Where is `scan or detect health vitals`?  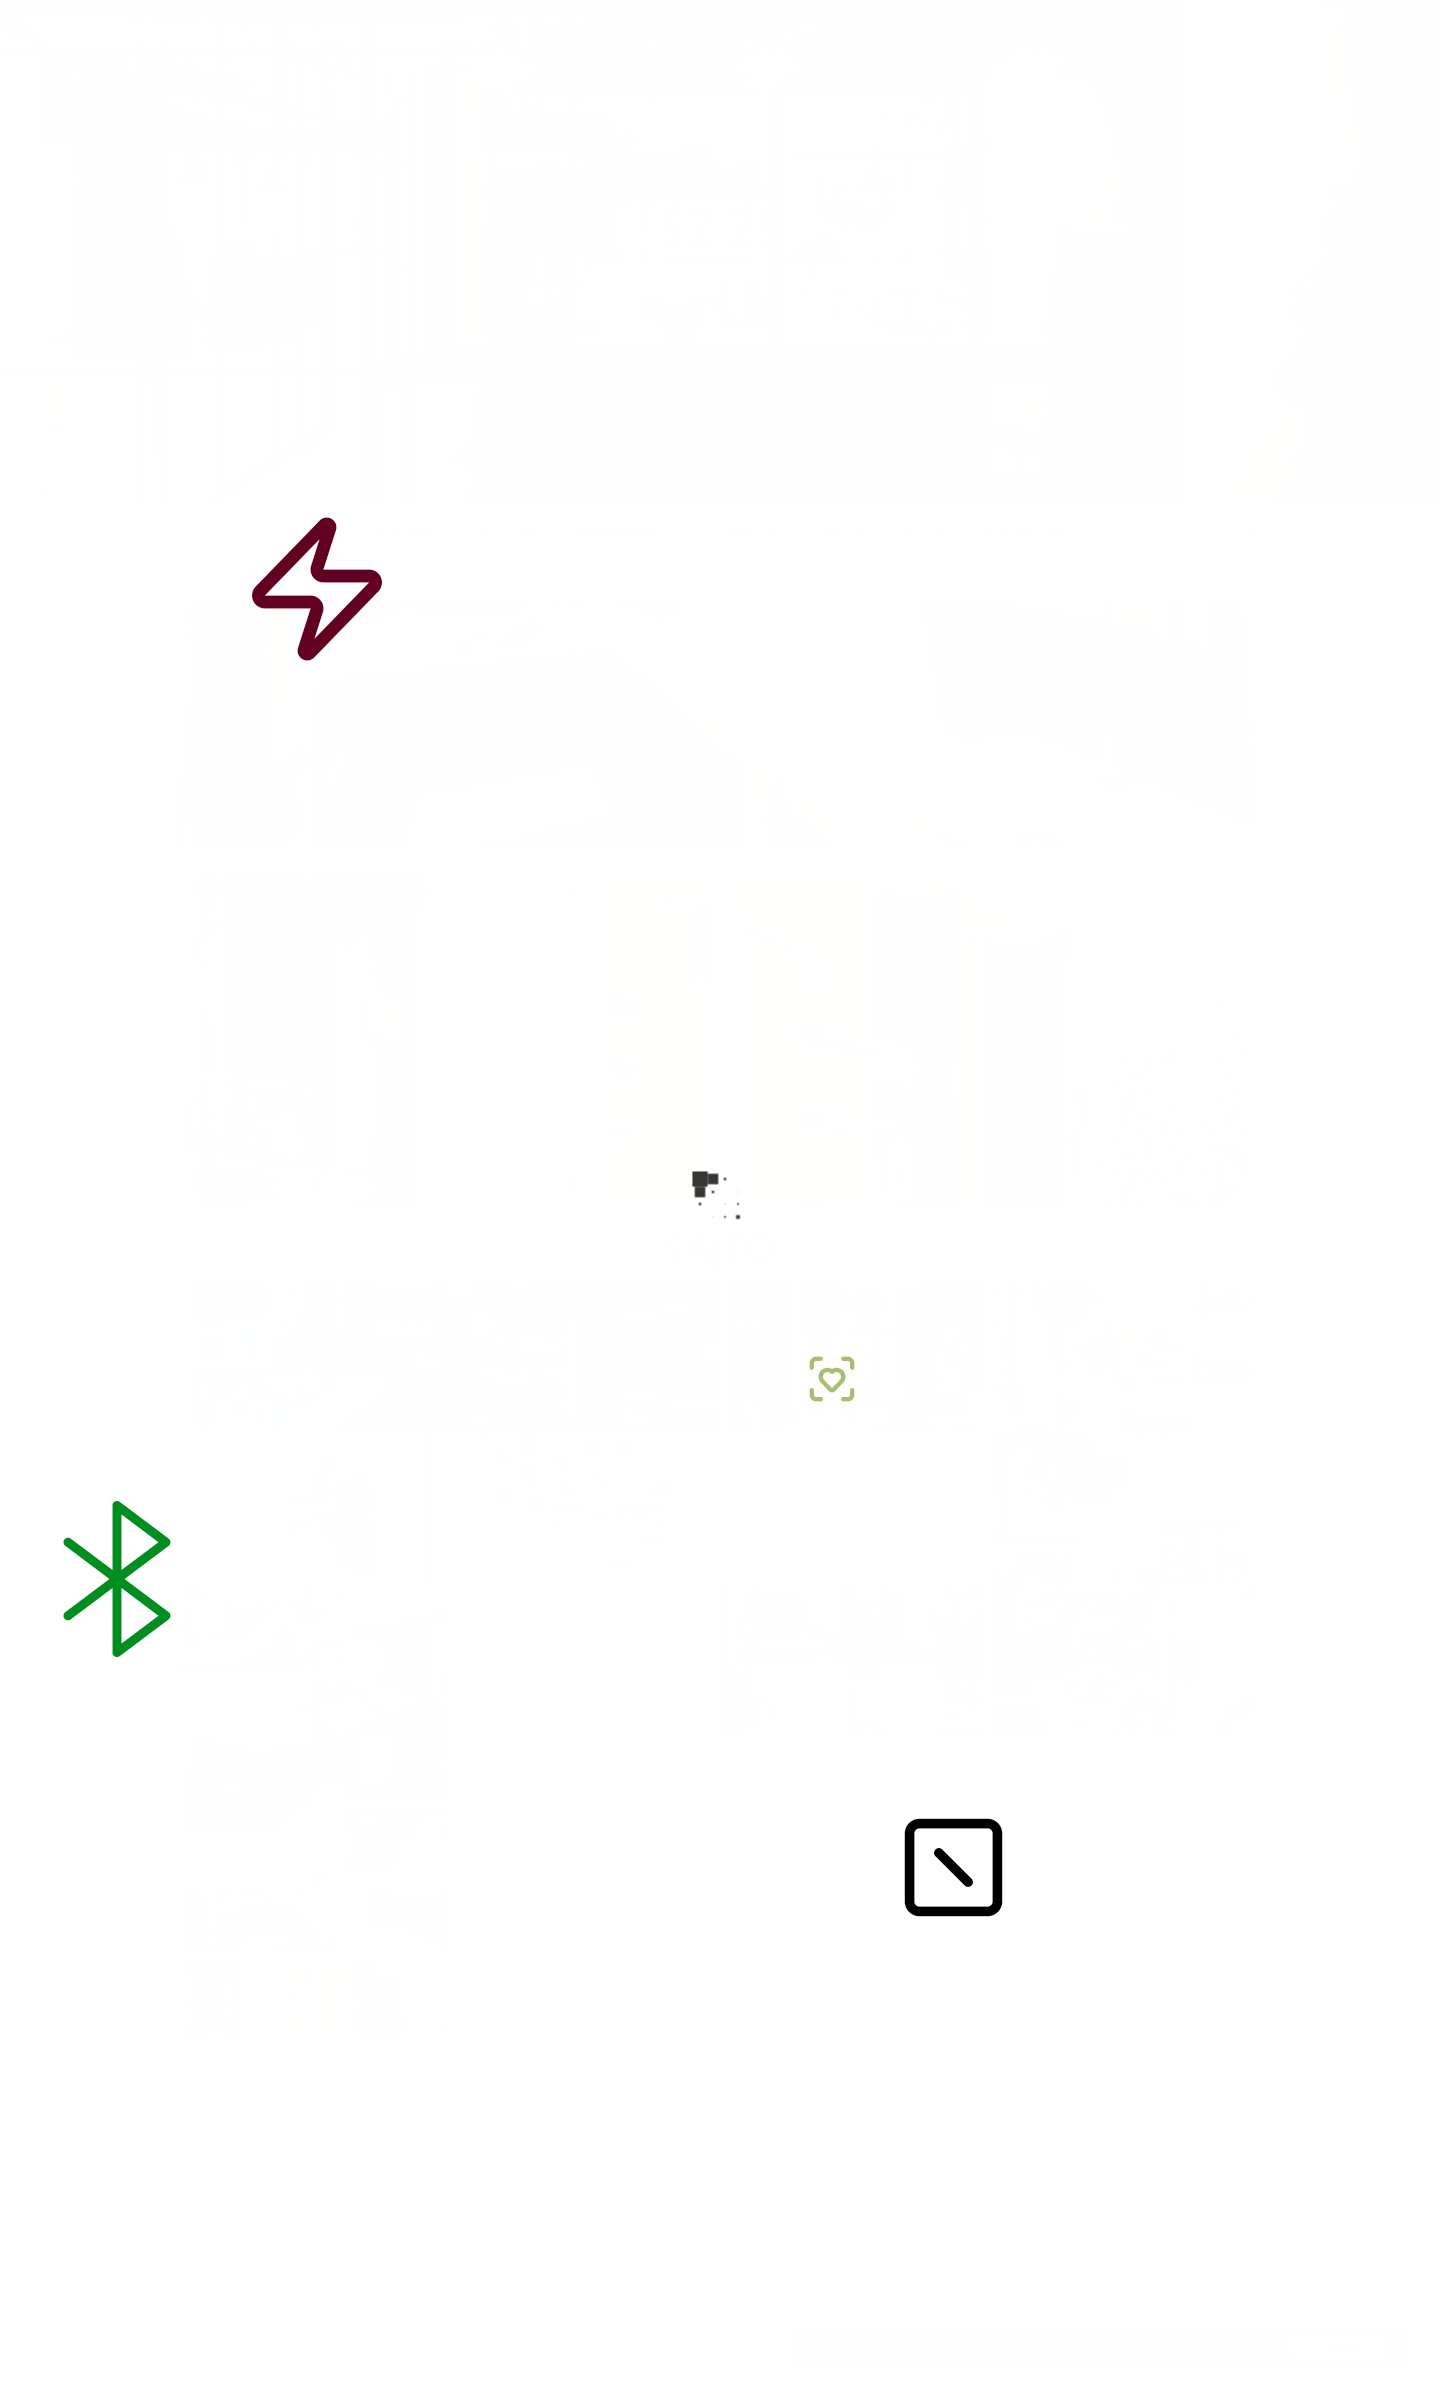
scan or detect health vitals is located at coordinates (832, 1379).